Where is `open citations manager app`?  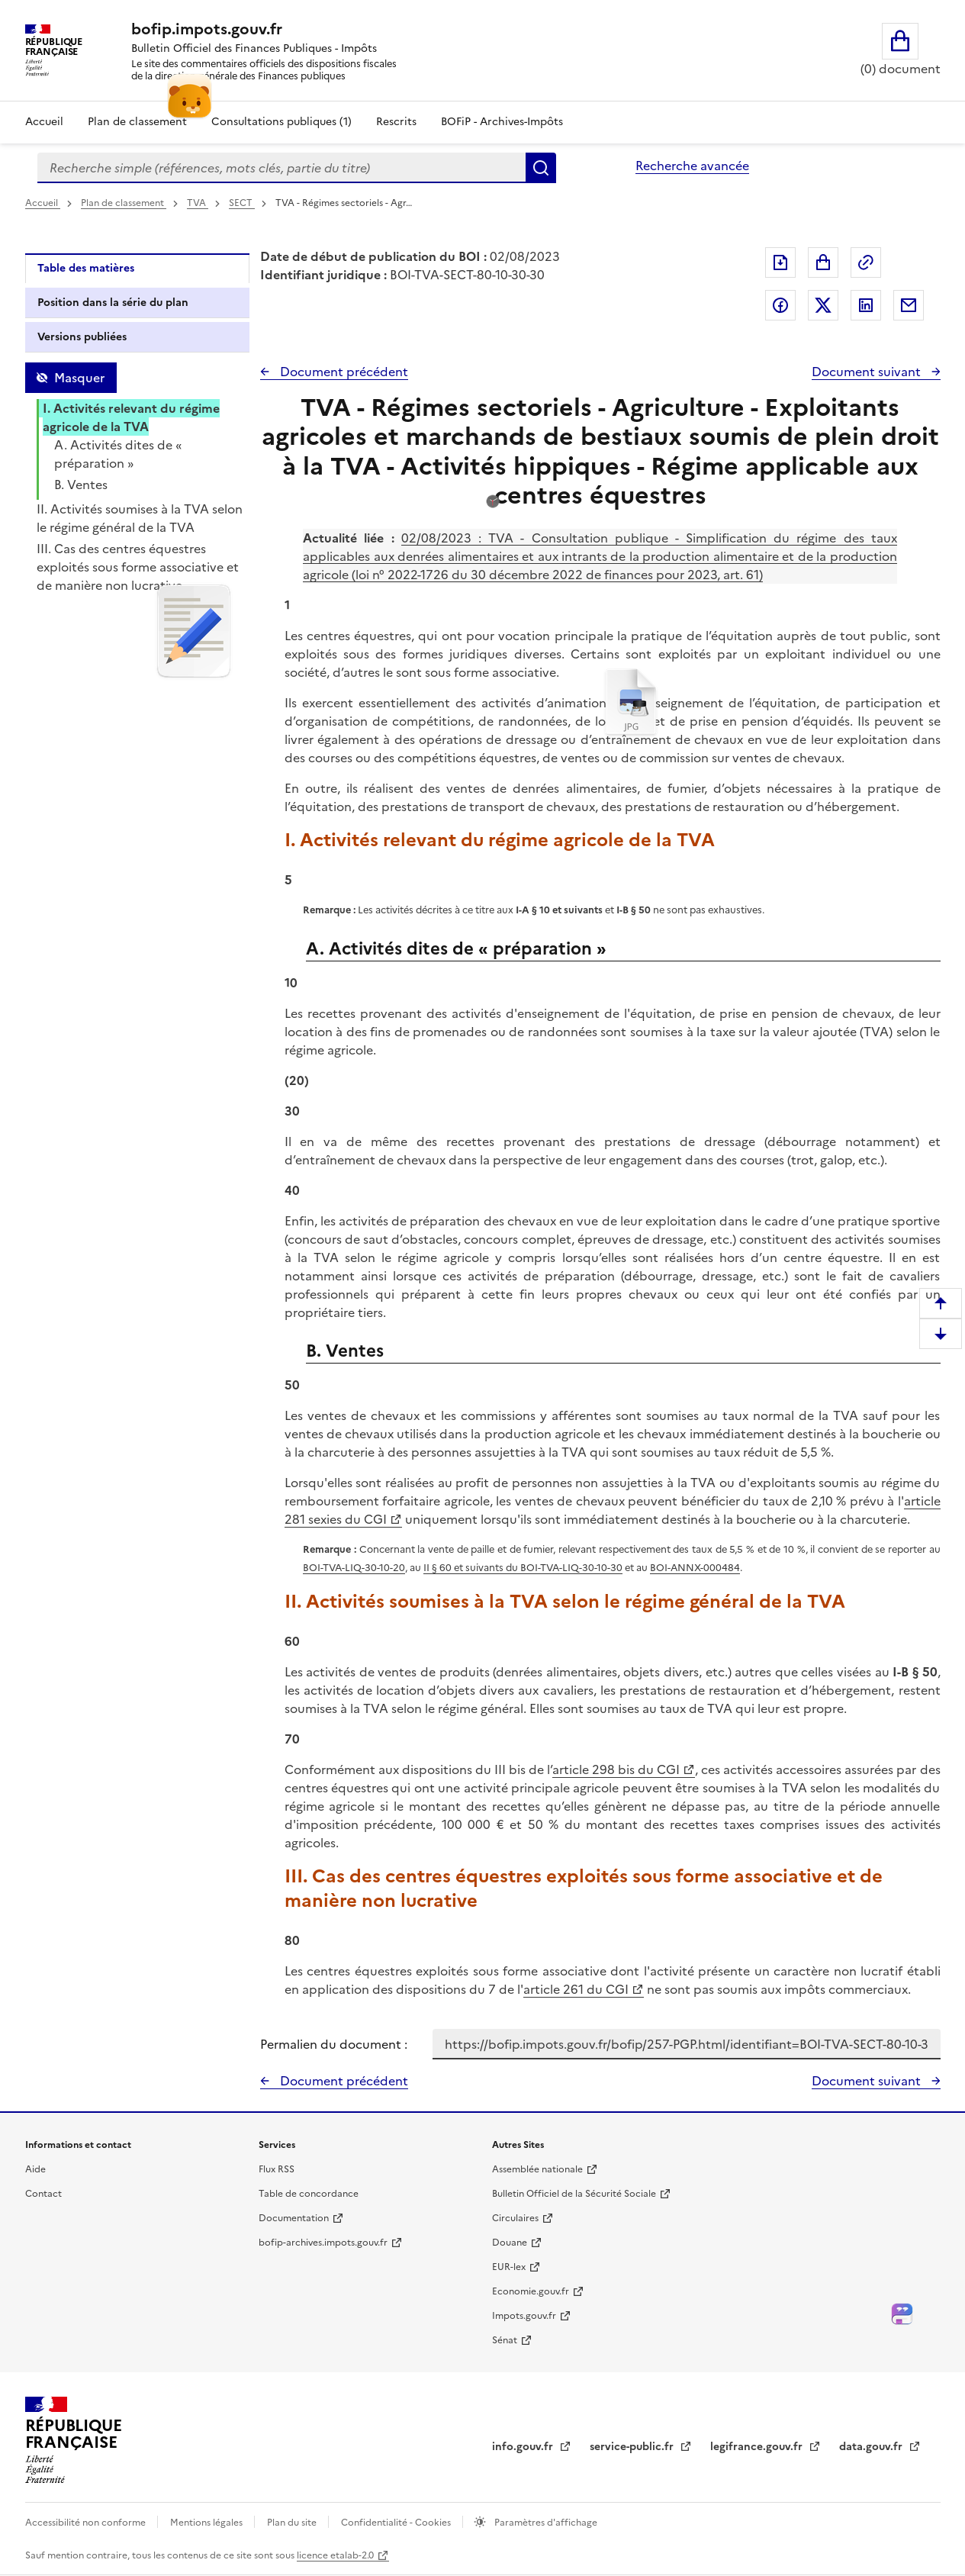
open citations manager app is located at coordinates (902, 2314).